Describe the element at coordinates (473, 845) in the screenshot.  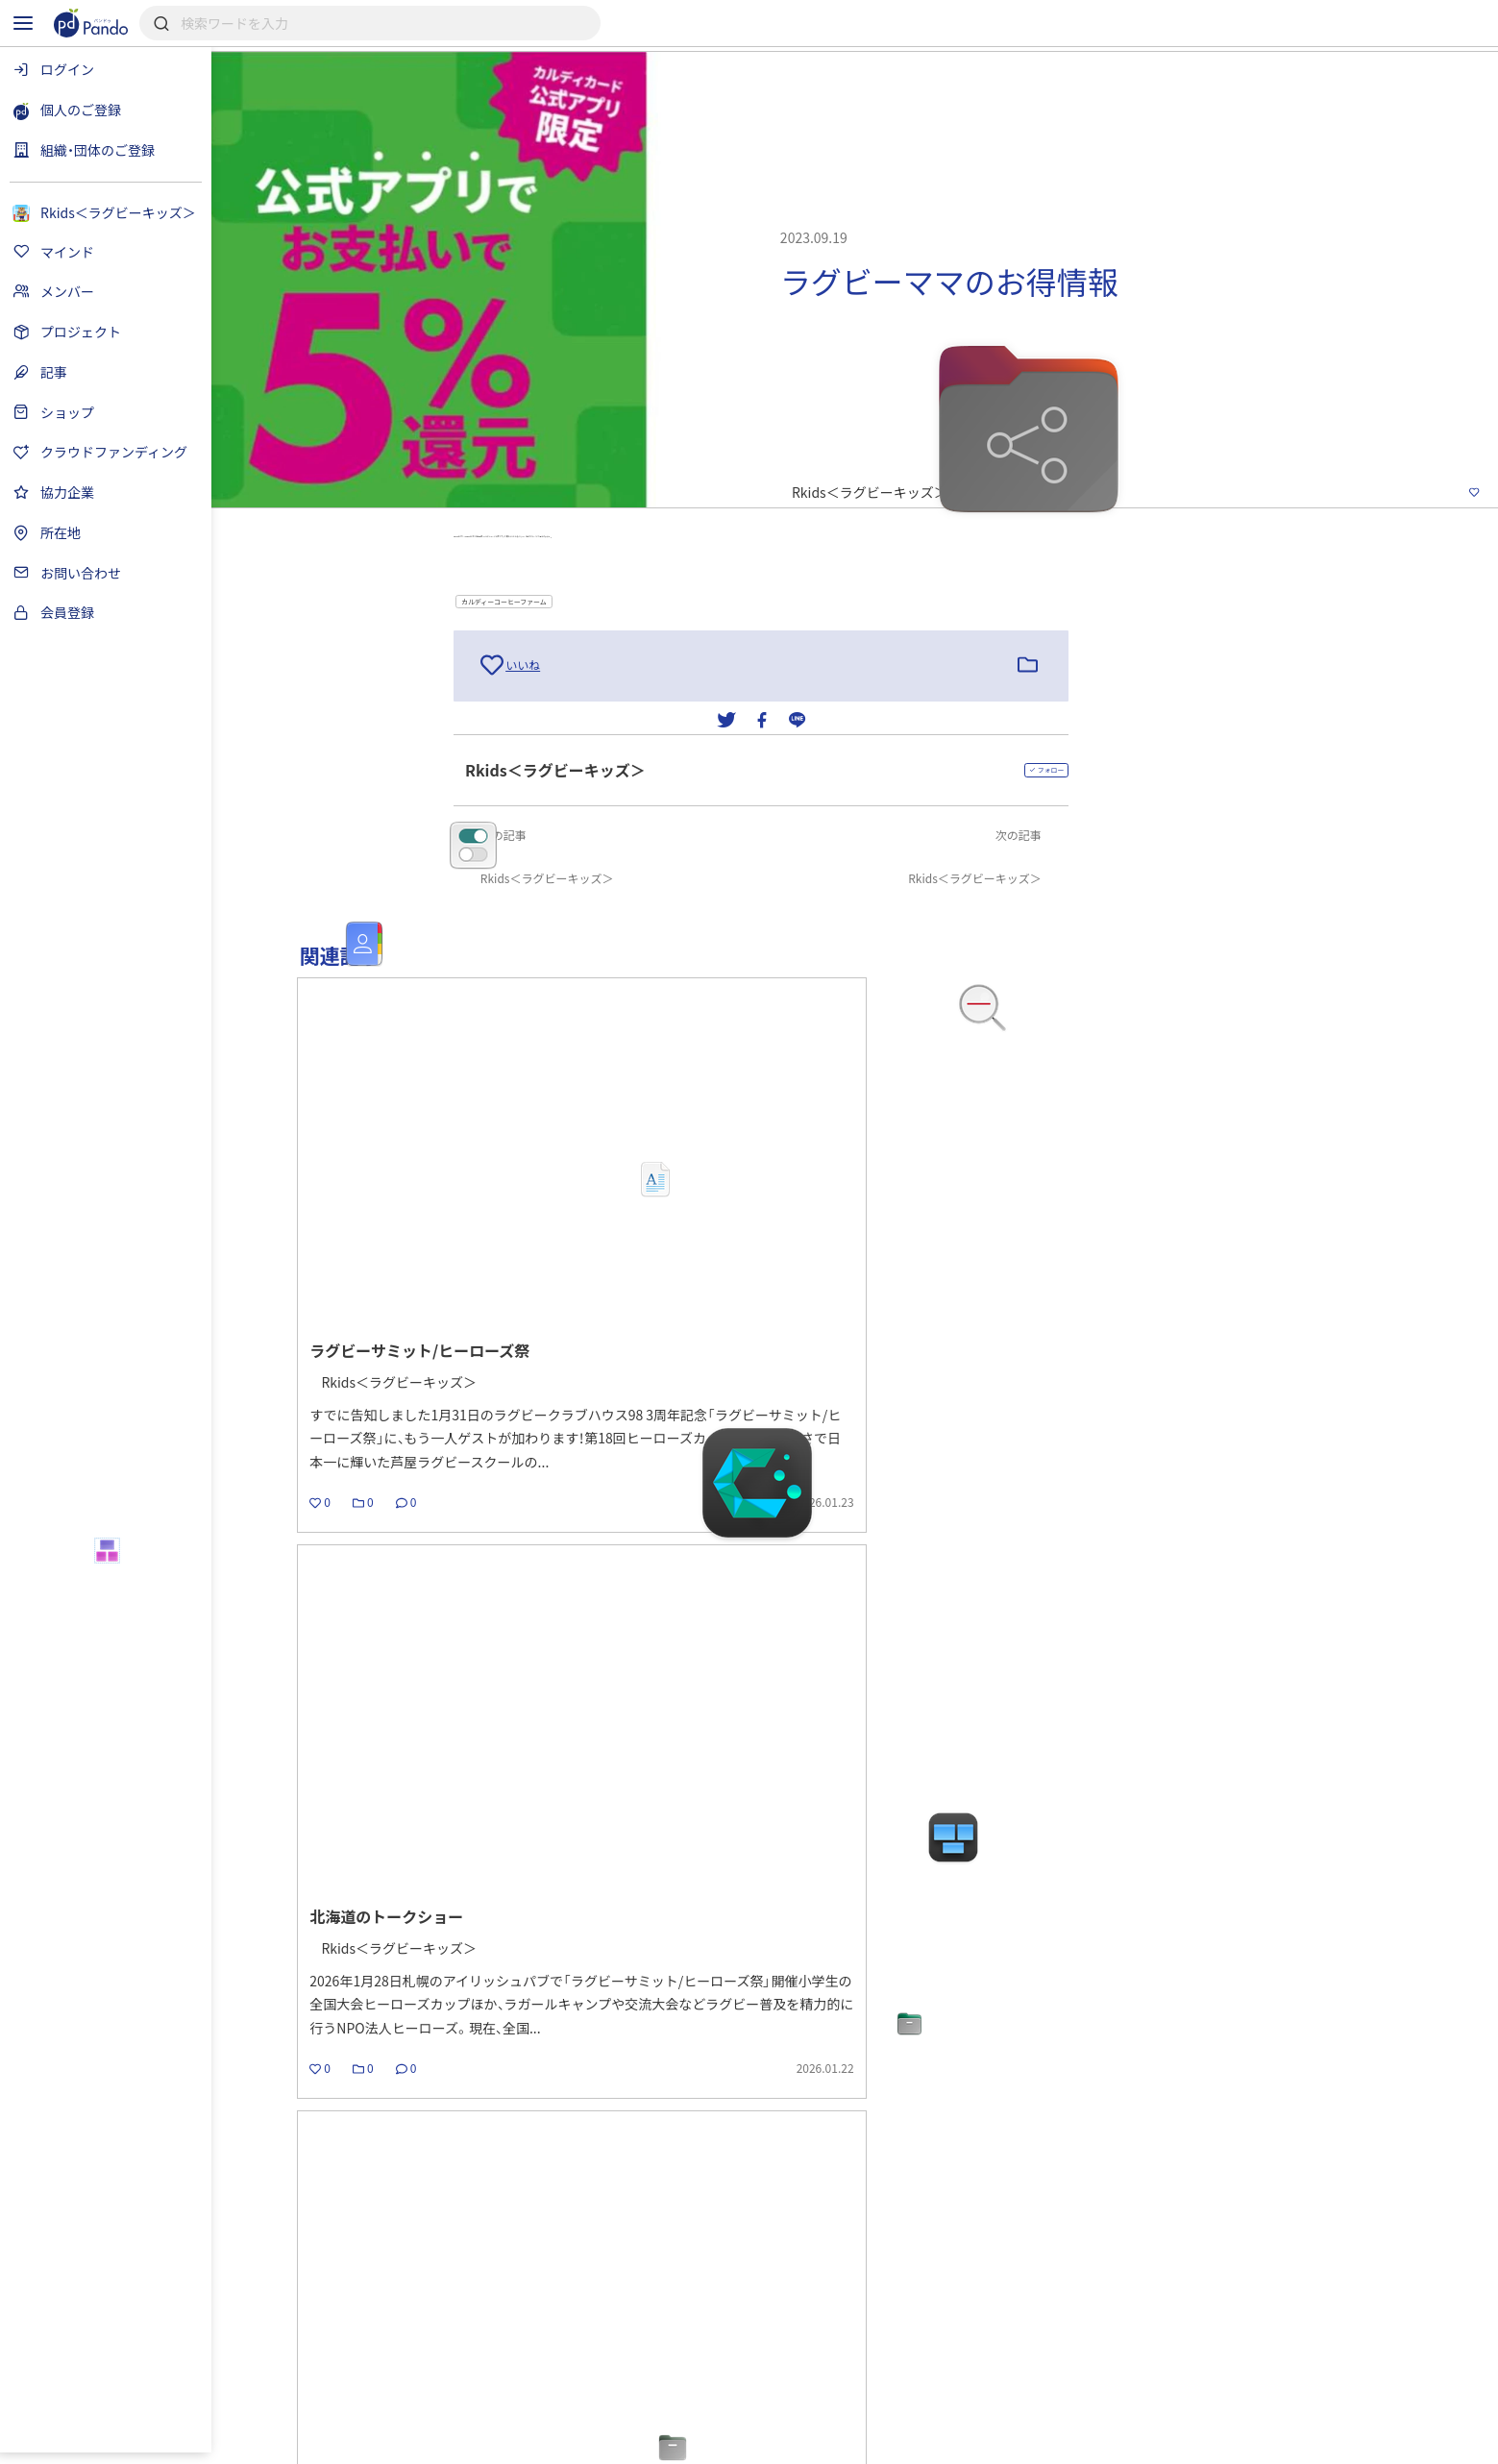
I see `open unity tweak tool settings` at that location.